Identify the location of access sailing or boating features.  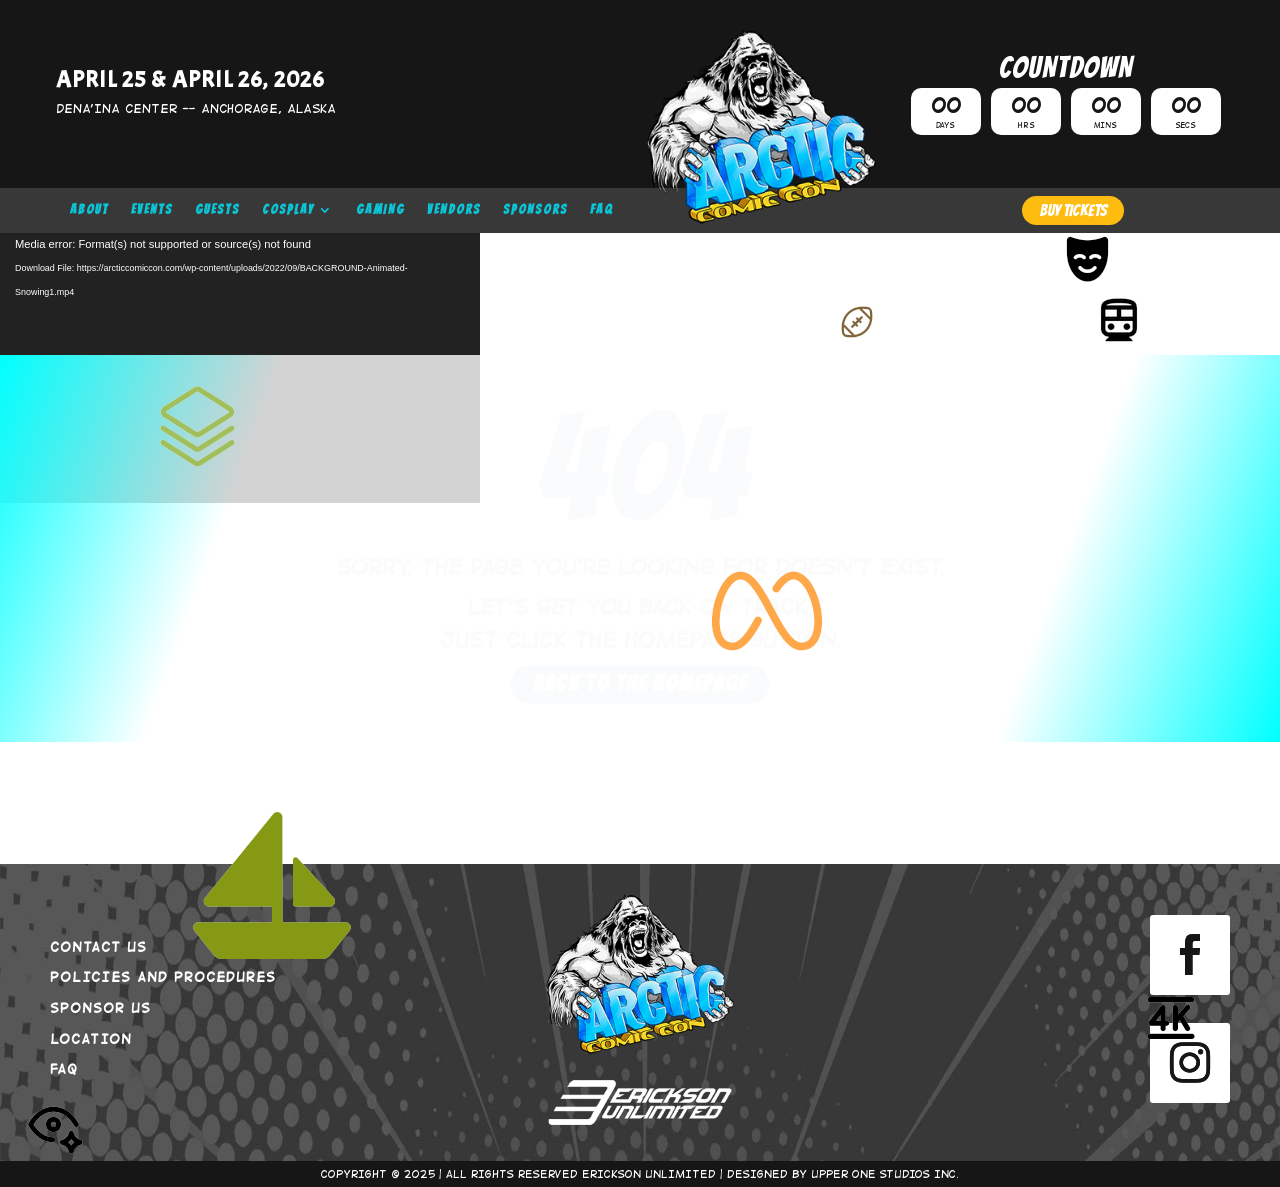
(272, 896).